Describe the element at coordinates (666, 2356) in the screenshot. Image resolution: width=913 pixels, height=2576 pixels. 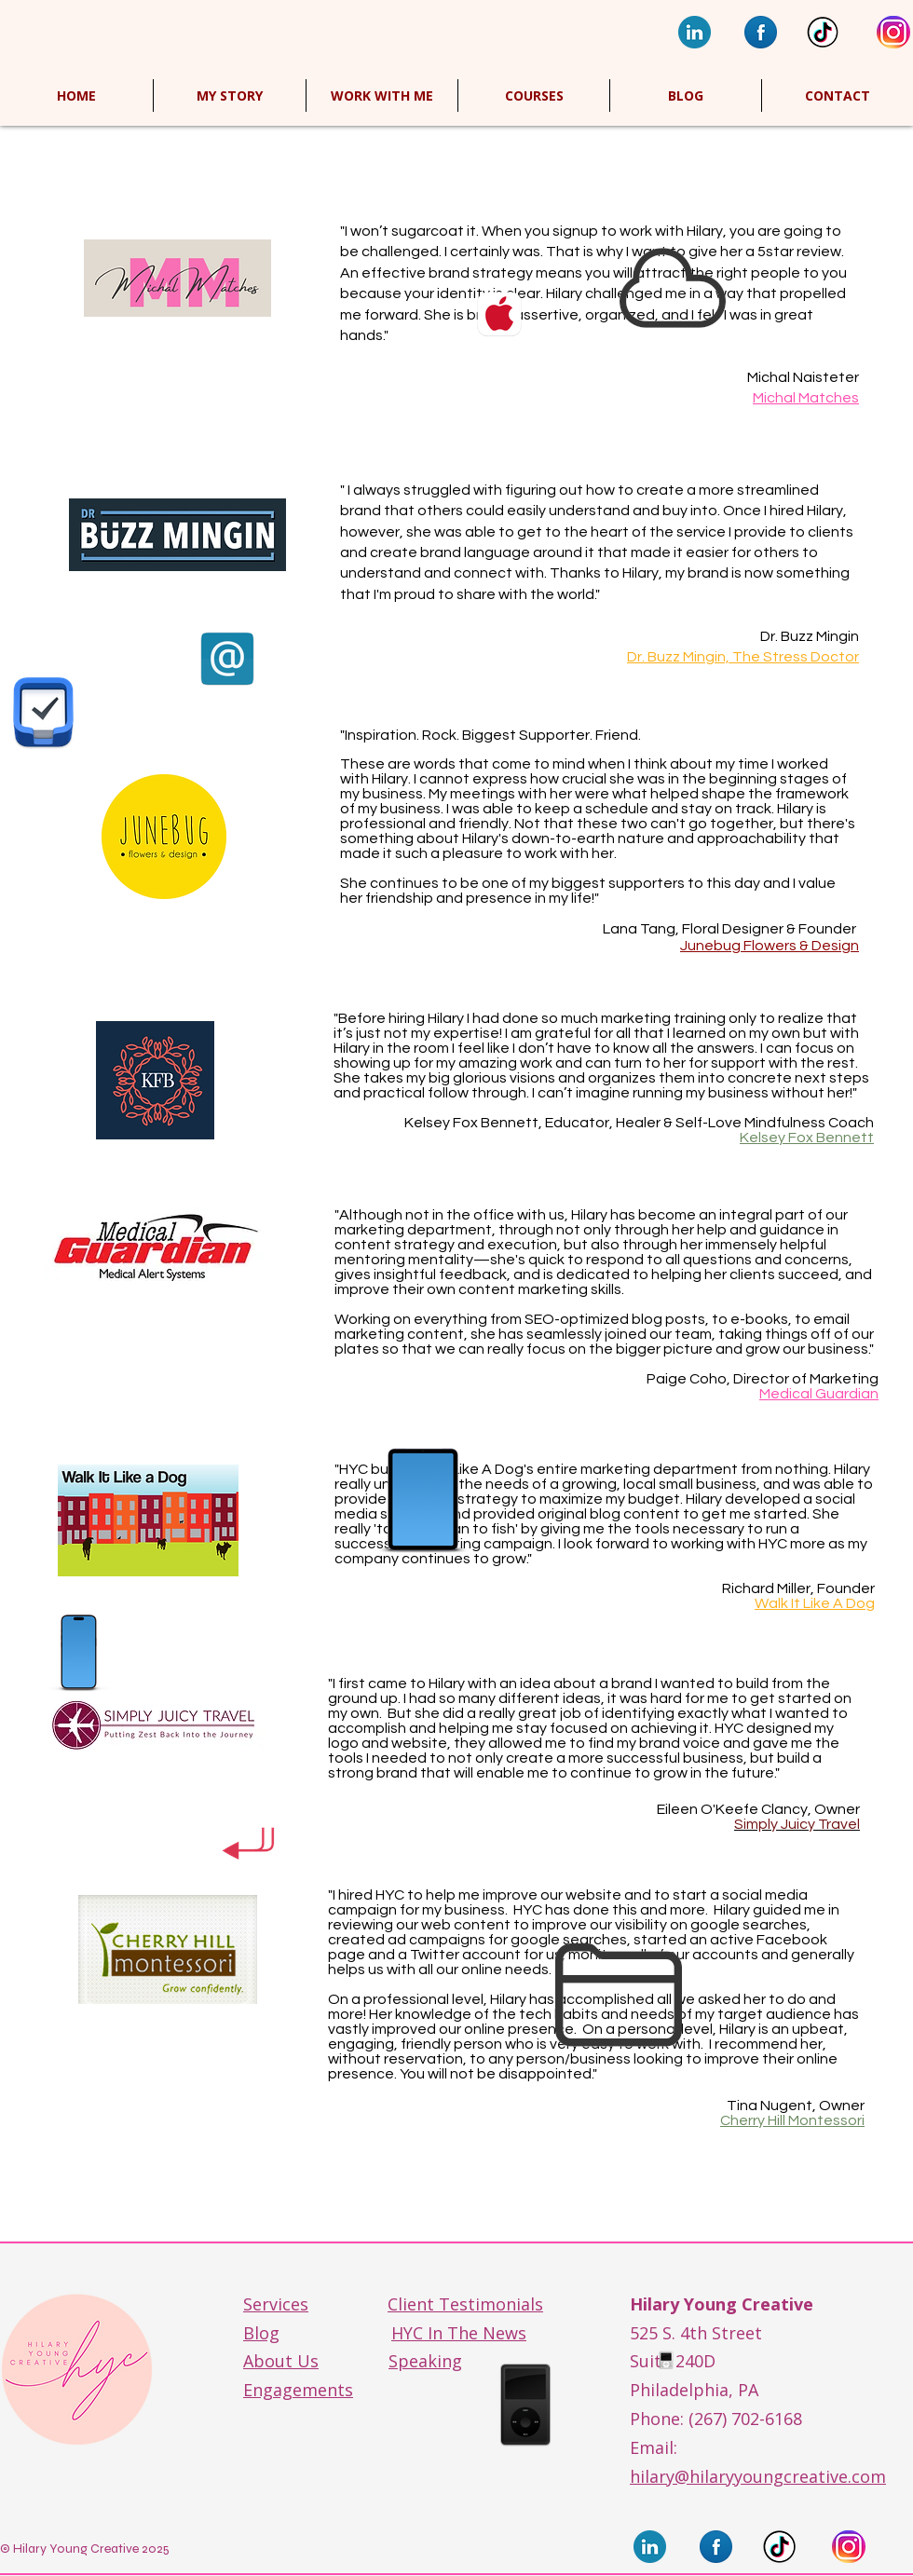
I see `iPod nano device connected` at that location.